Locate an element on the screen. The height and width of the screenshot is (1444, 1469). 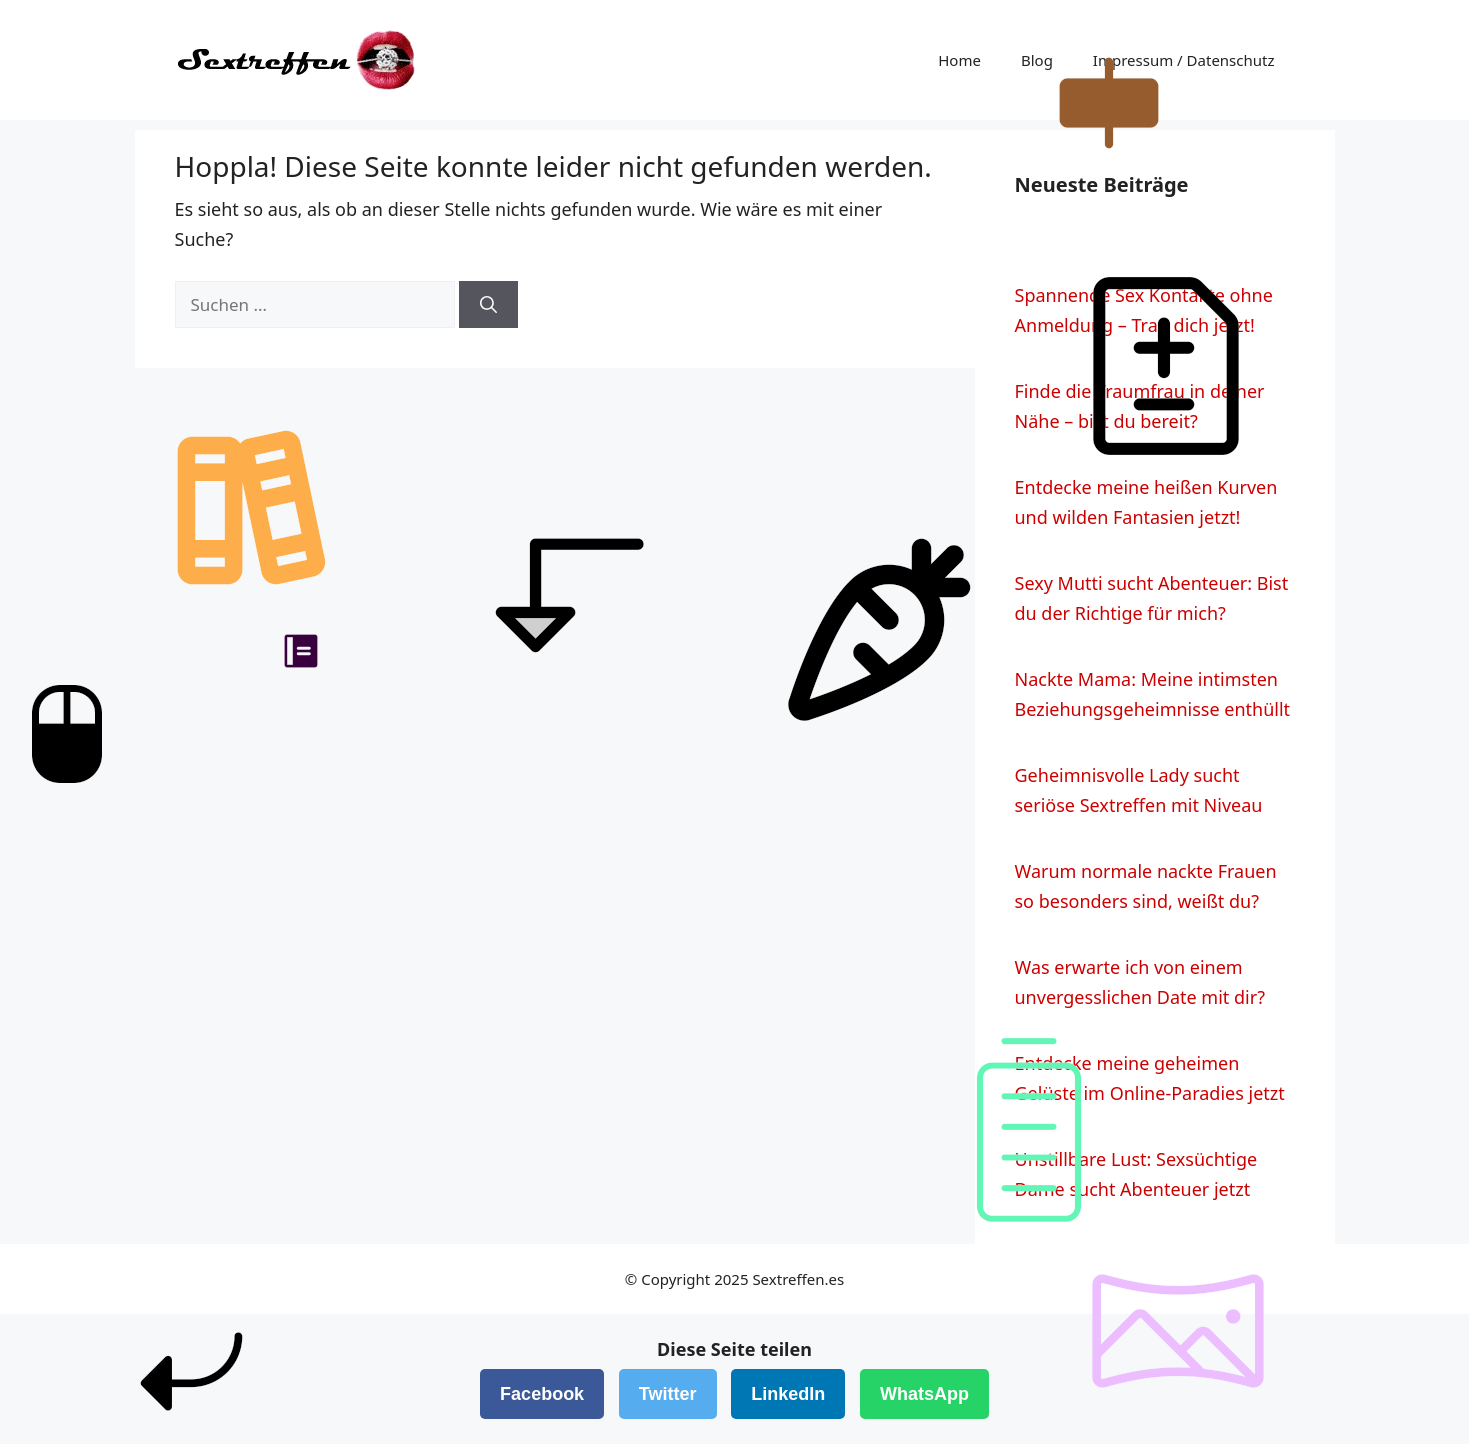
indicates mouse input is available or required is located at coordinates (67, 734).